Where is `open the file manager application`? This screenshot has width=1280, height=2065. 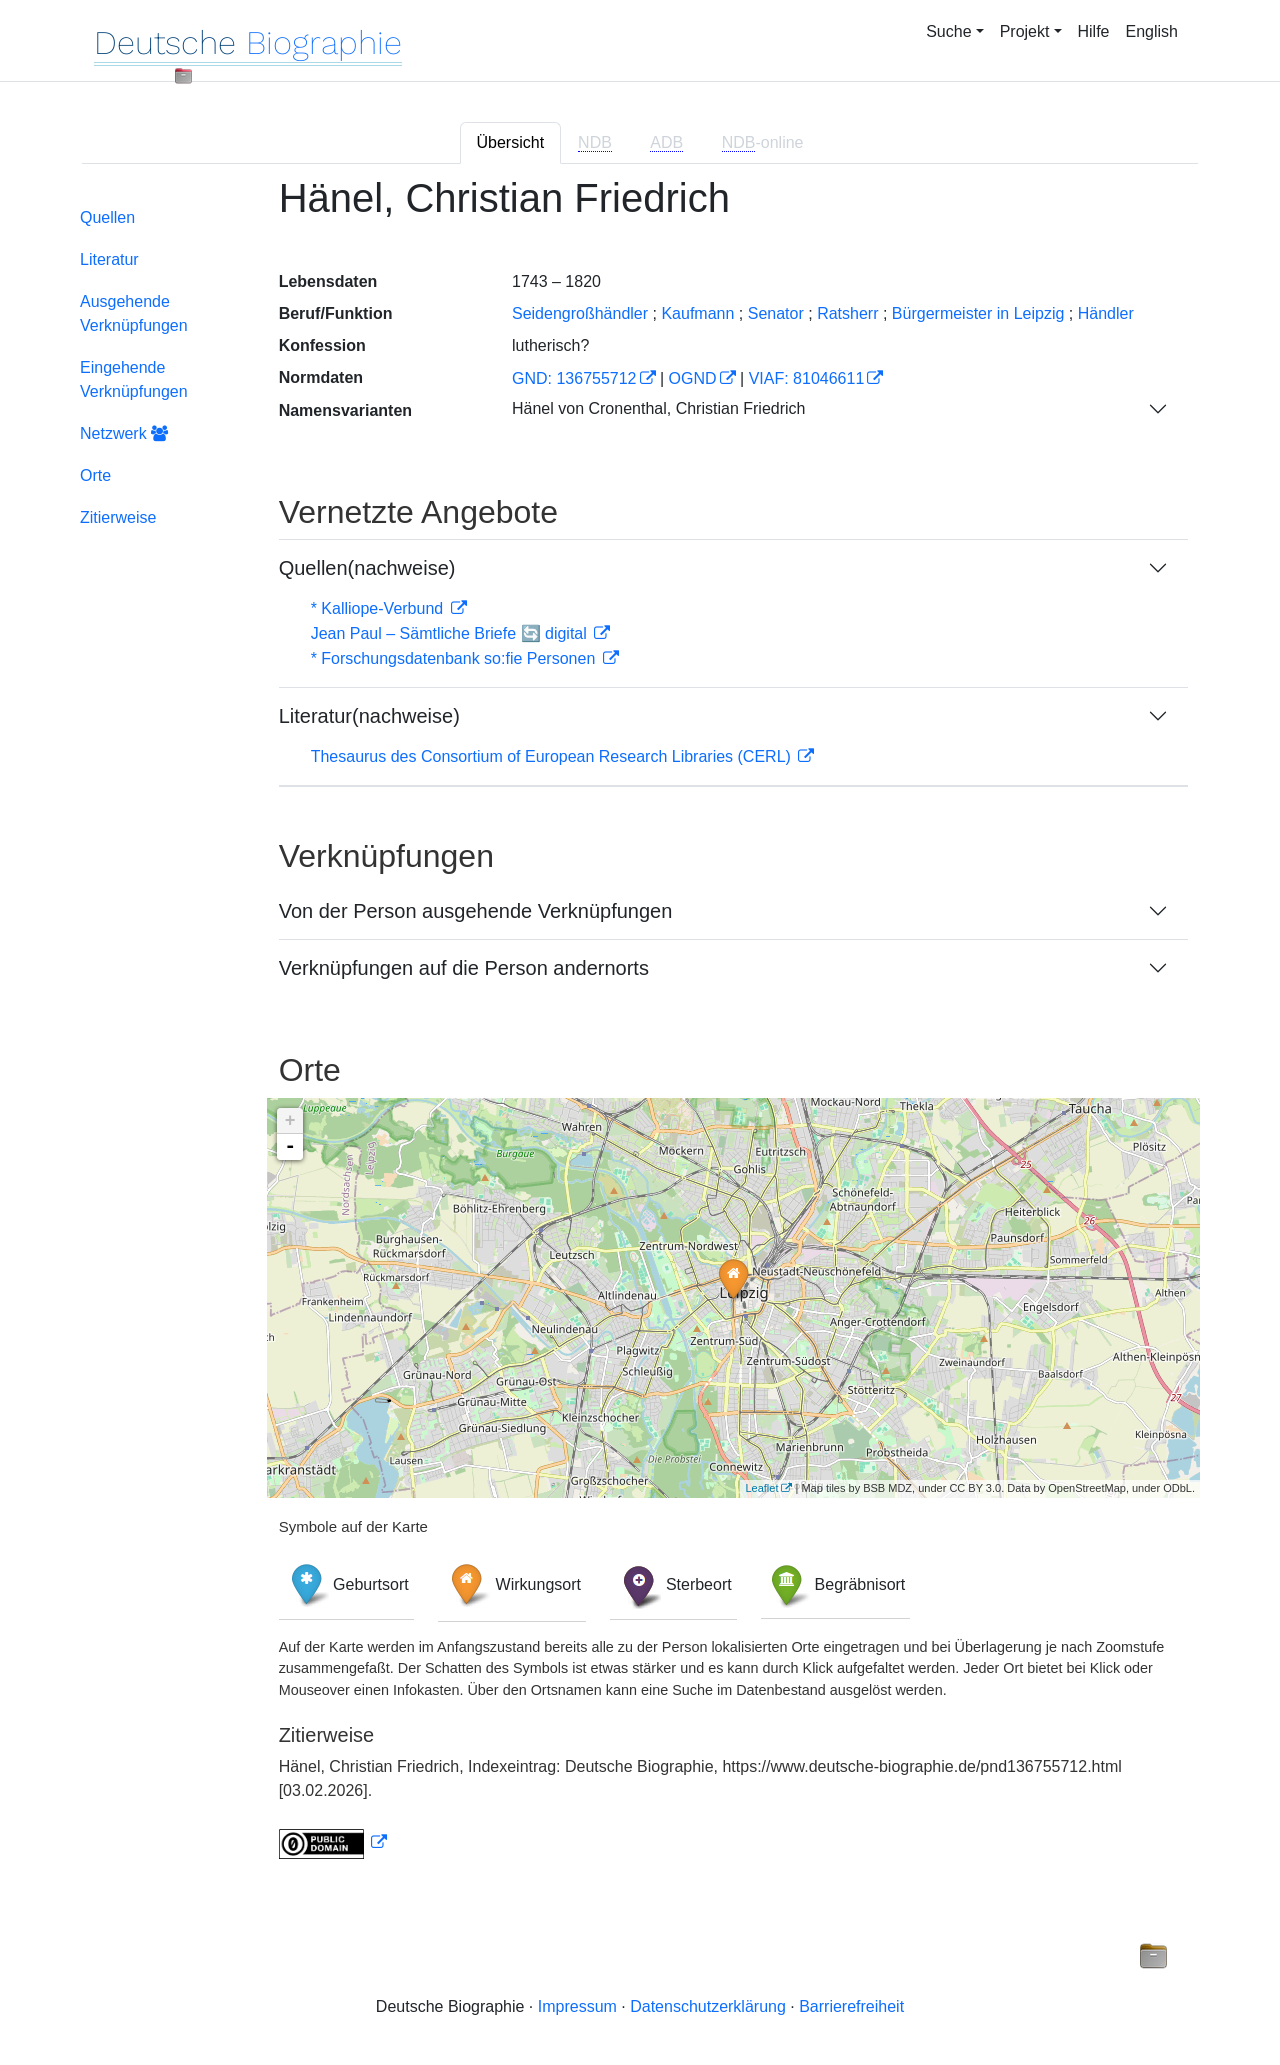 open the file manager application is located at coordinates (1153, 1955).